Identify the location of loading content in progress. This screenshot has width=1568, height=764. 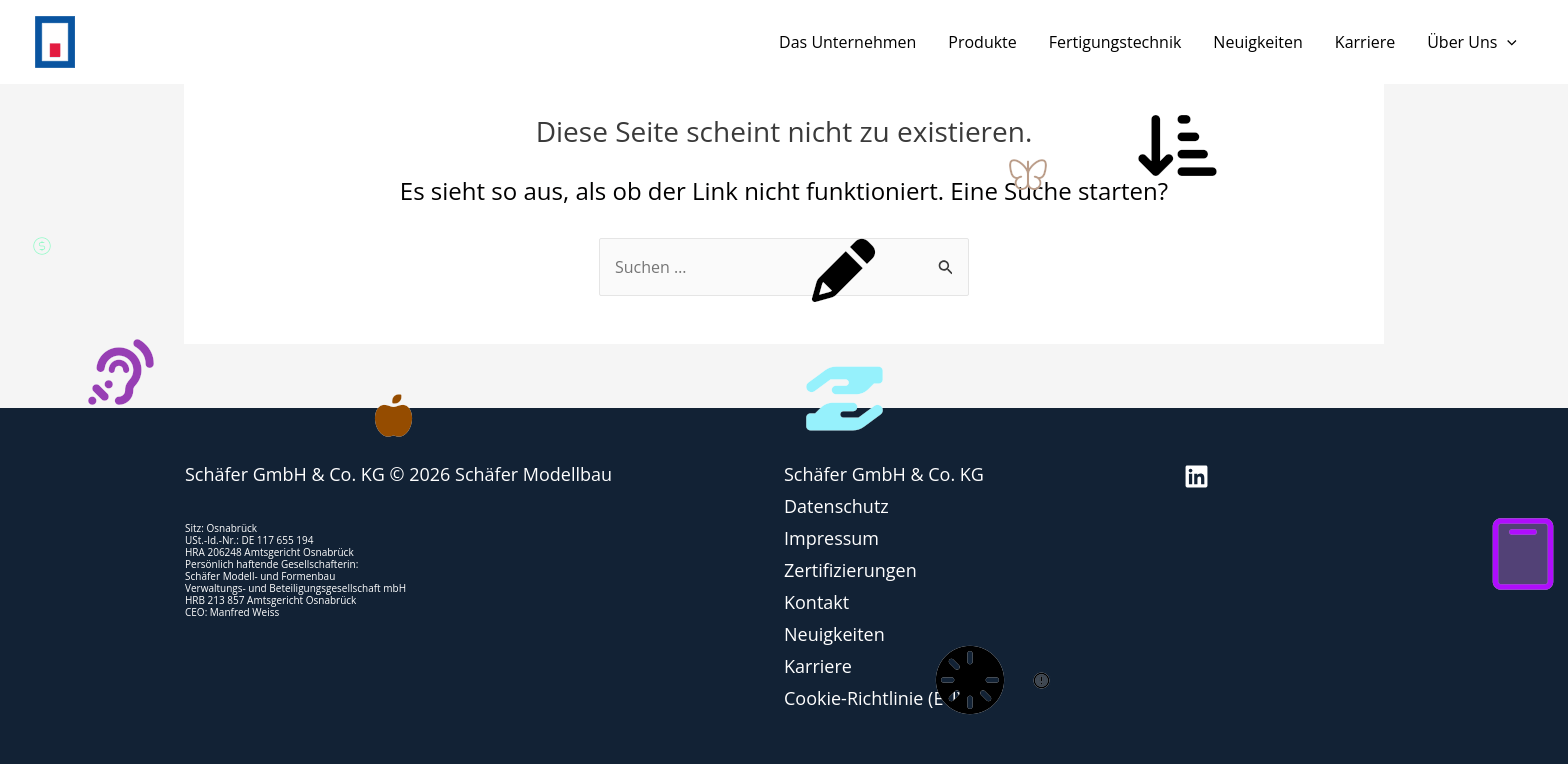
(970, 680).